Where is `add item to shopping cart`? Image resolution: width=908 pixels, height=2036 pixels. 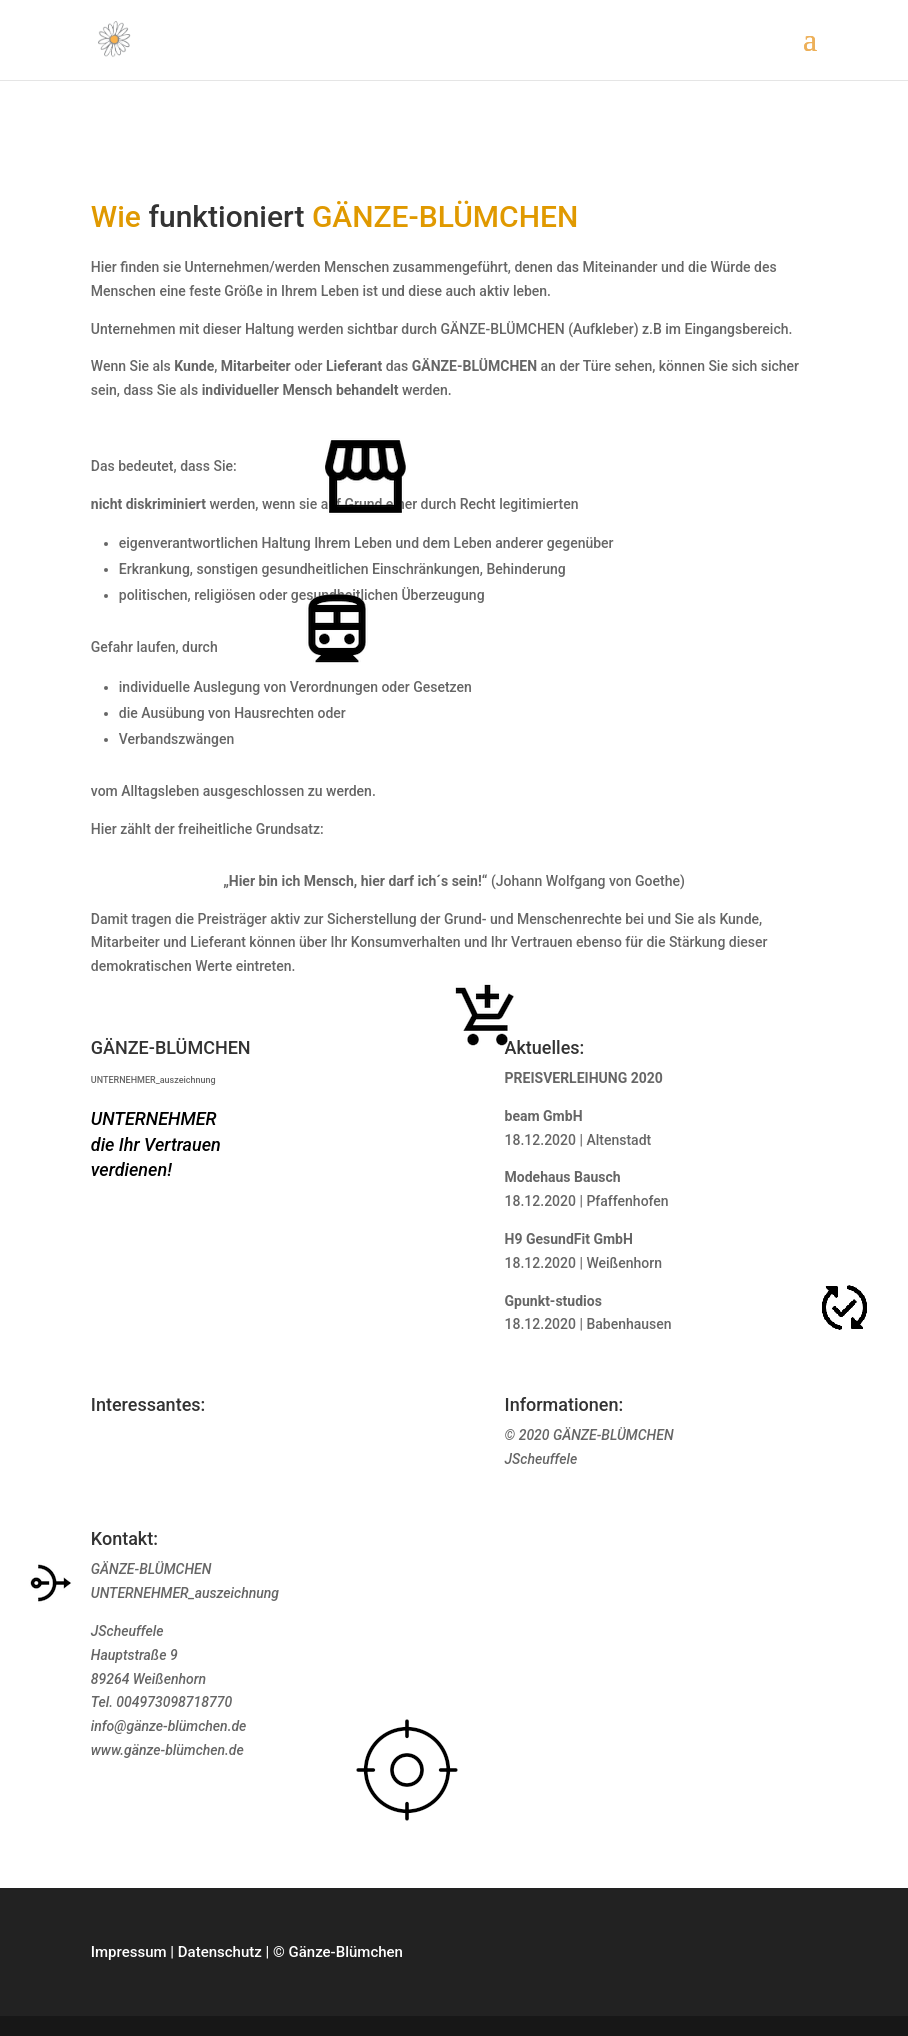
add item to shopping cart is located at coordinates (487, 1016).